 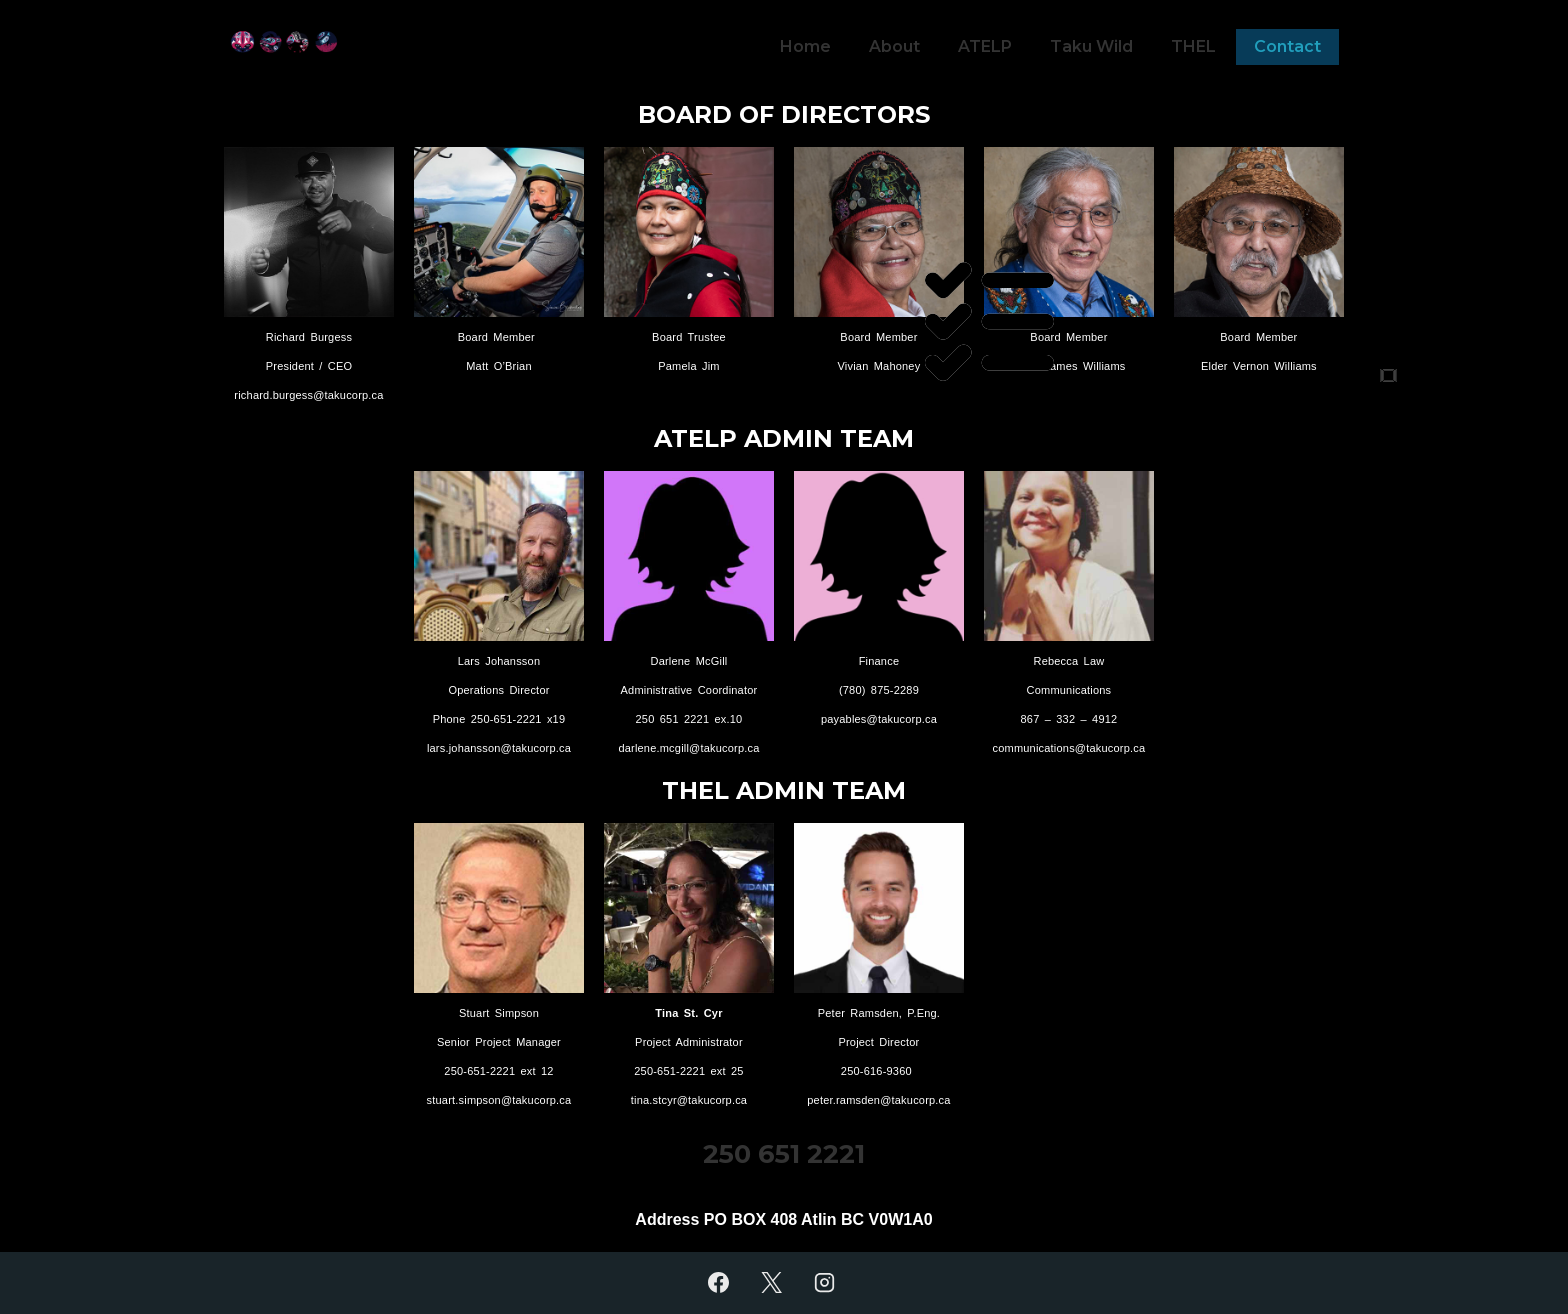 I want to click on start a slideshow presentation, so click(x=1388, y=375).